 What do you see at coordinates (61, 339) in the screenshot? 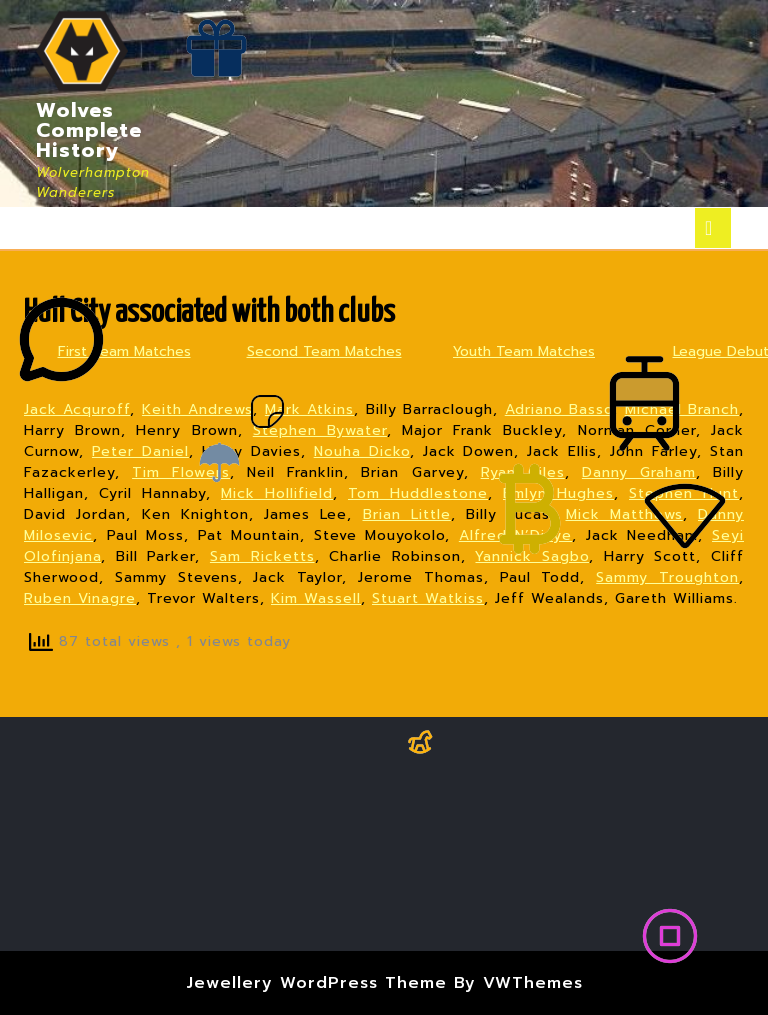
I see `open chat or messaging` at bounding box center [61, 339].